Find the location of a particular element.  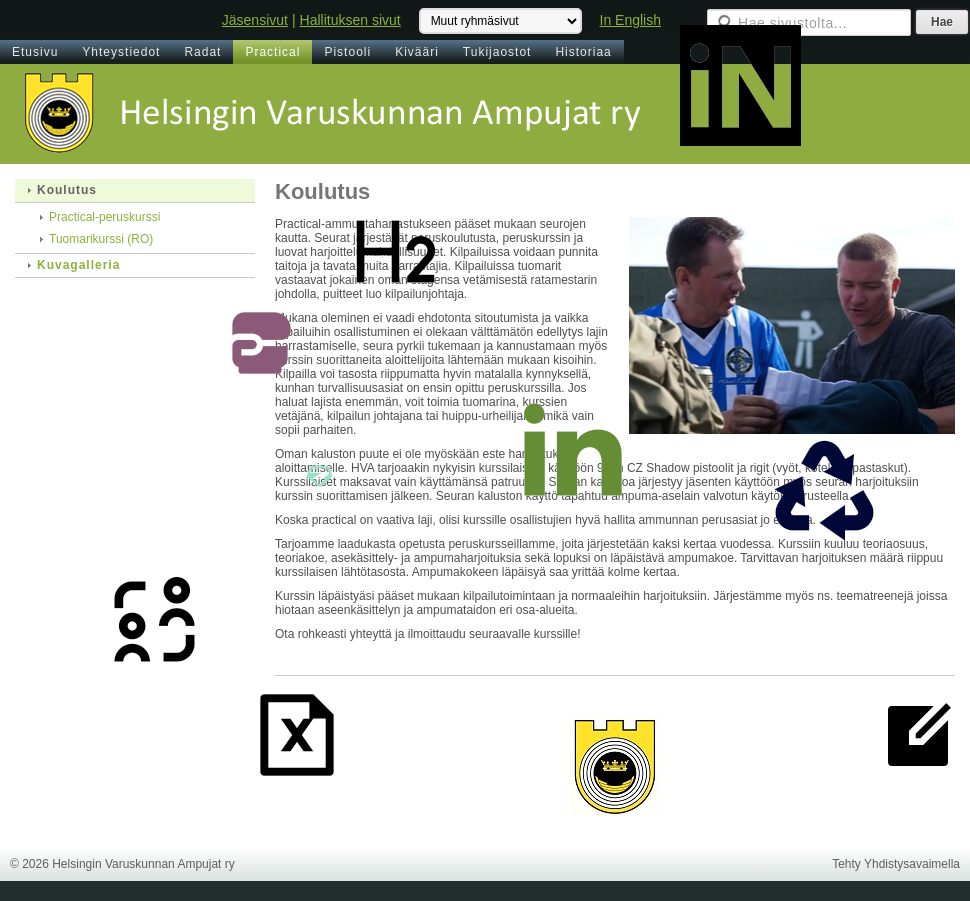

edit or compose a new document is located at coordinates (918, 736).